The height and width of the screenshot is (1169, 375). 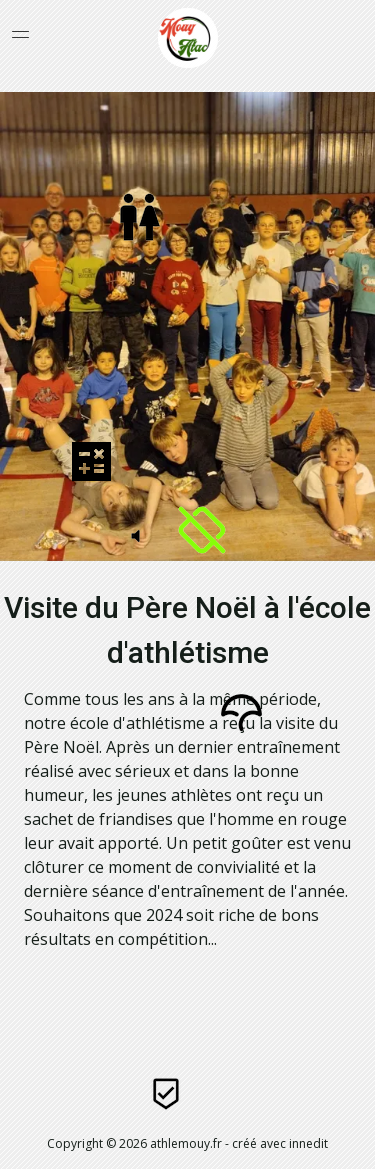 I want to click on visit codecov integration settings, so click(x=241, y=712).